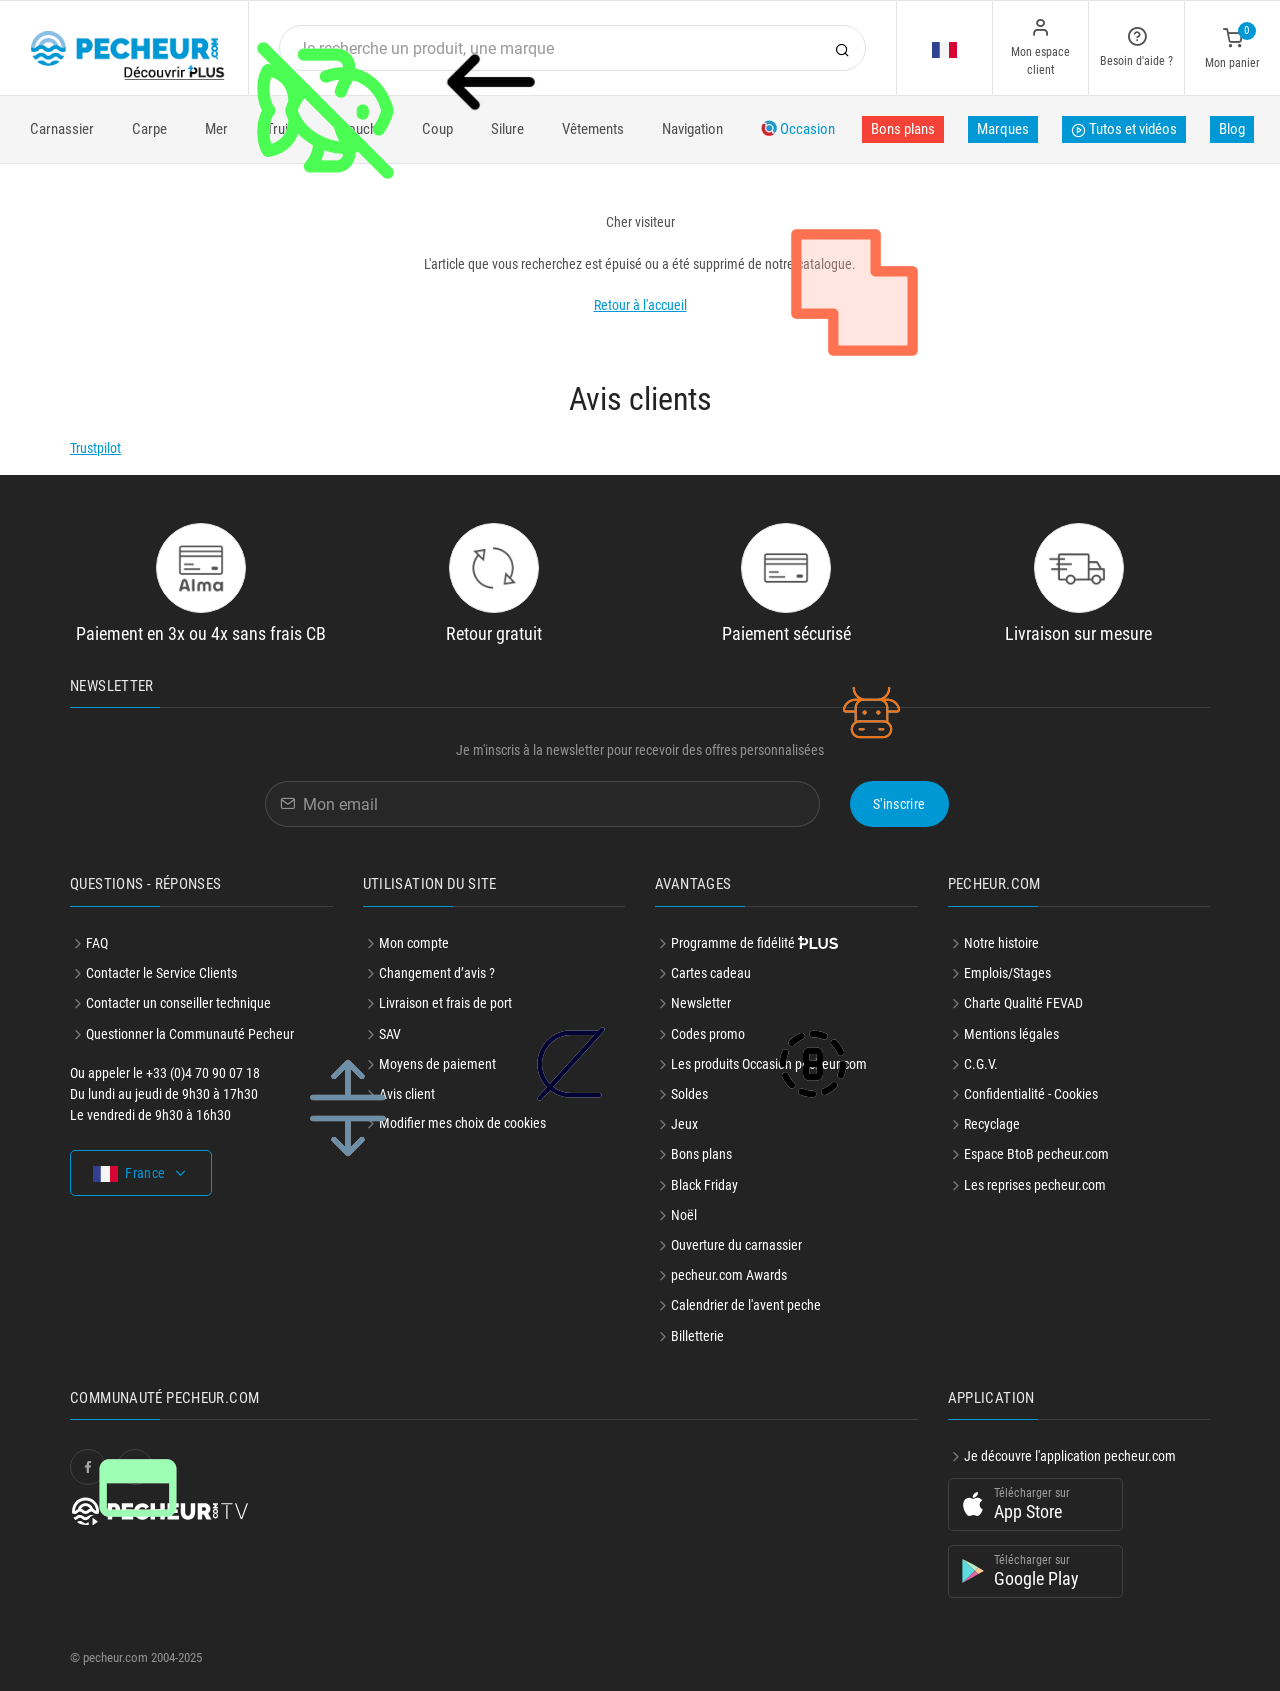  Describe the element at coordinates (490, 82) in the screenshot. I see `go back to previous screen` at that location.